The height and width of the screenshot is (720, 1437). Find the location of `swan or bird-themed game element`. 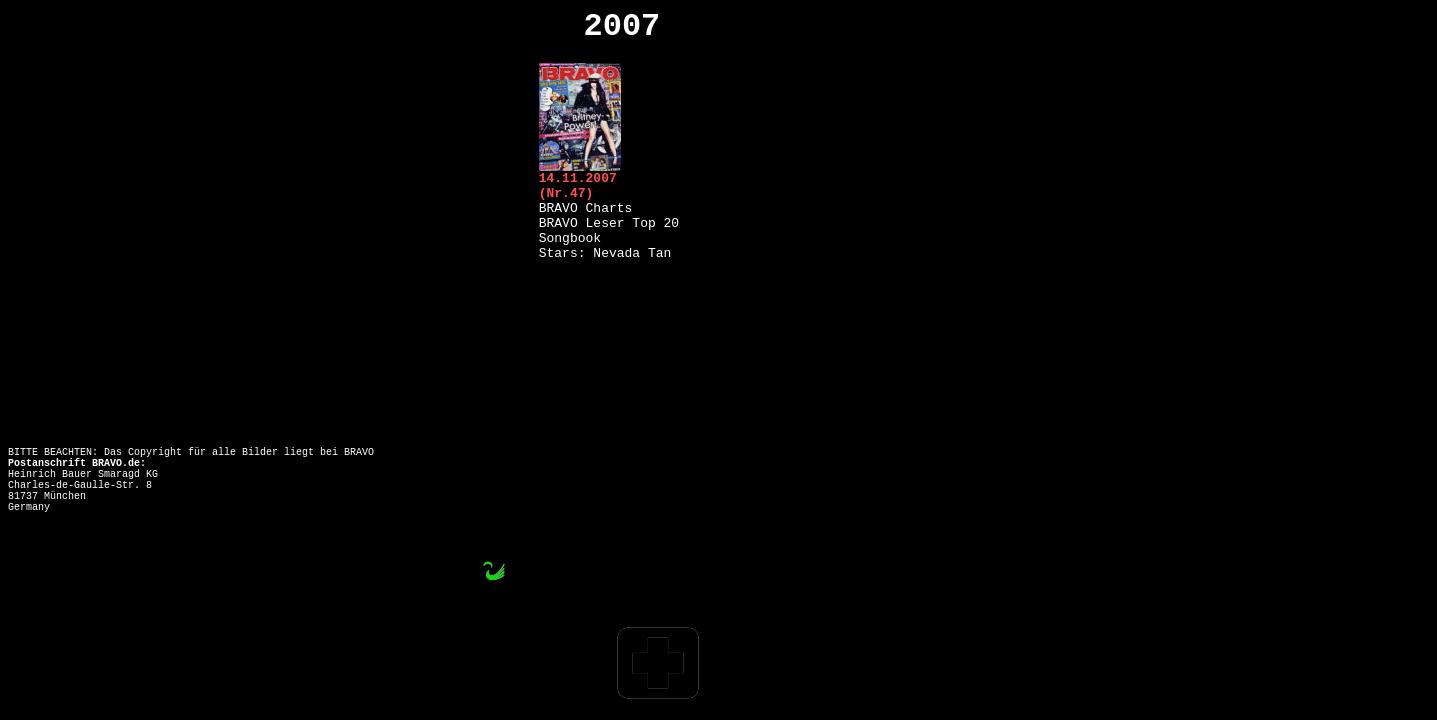

swan or bird-themed game element is located at coordinates (494, 570).